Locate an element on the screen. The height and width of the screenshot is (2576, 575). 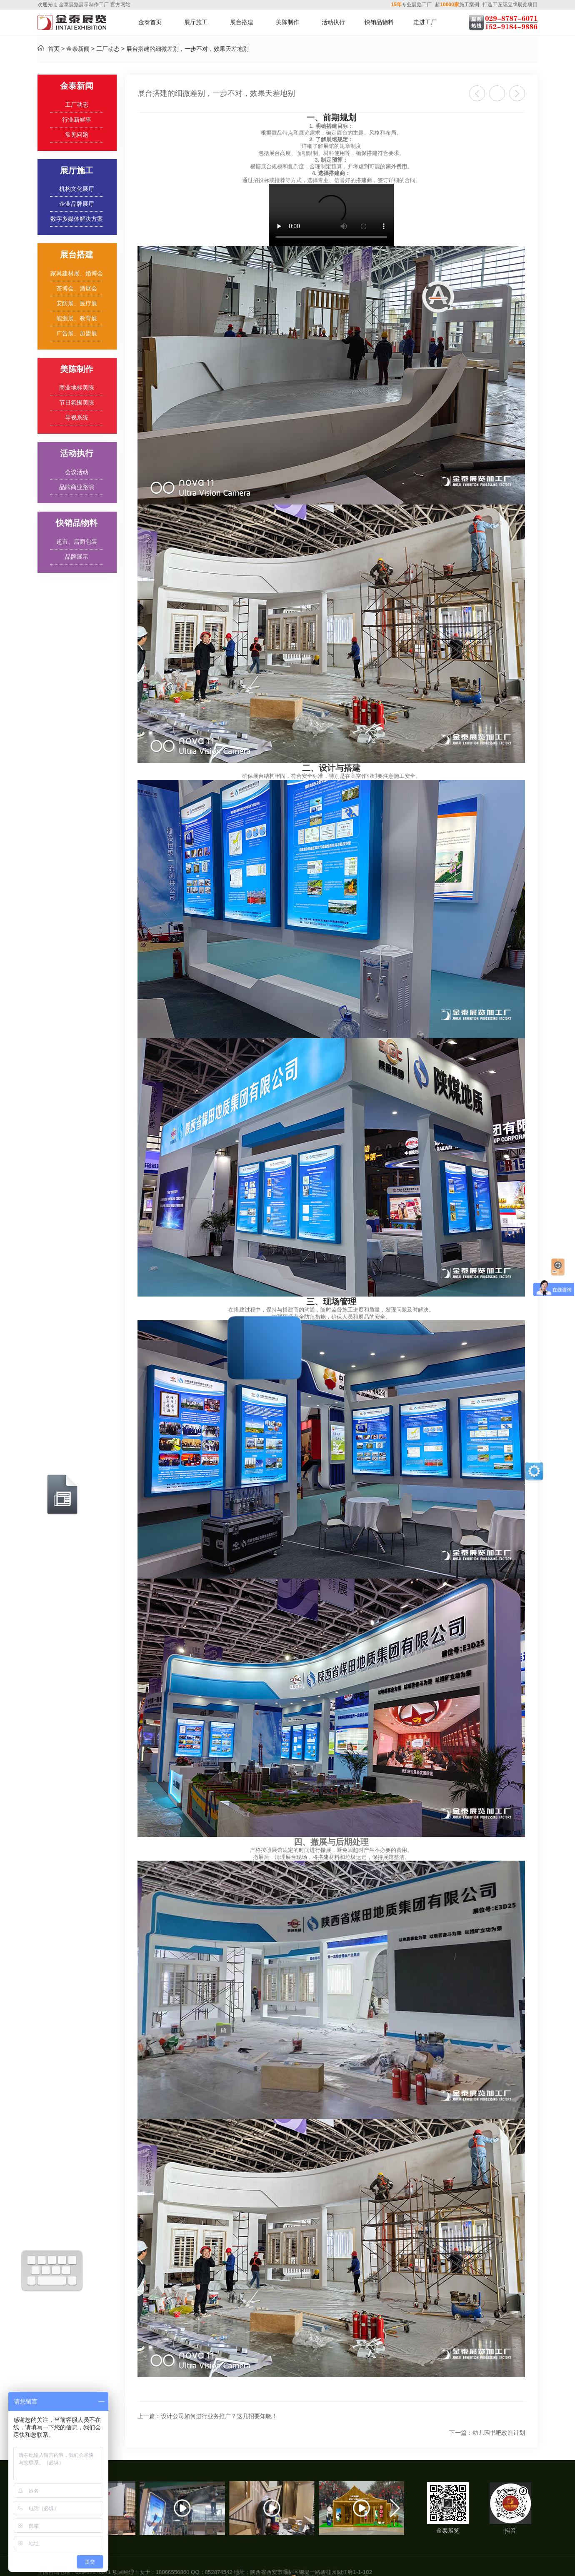
access the desktop folder is located at coordinates (264, 1345).